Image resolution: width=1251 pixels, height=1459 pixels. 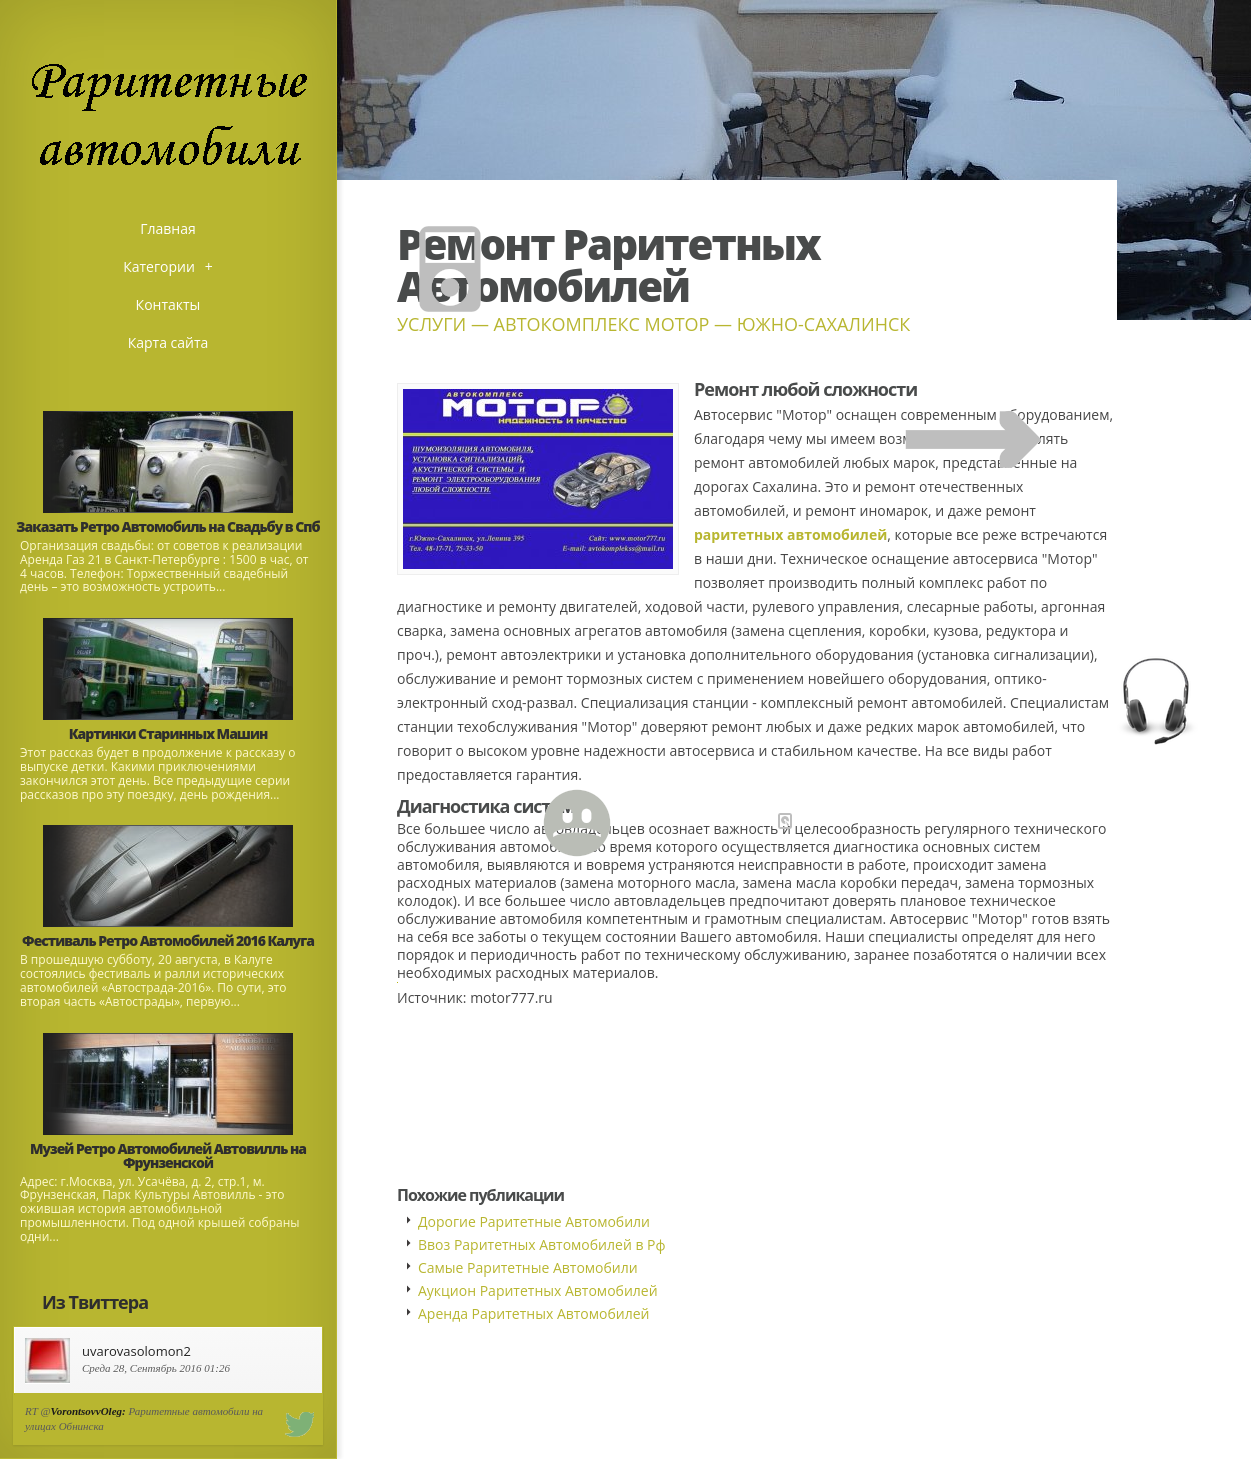 I want to click on access media player device, so click(x=450, y=269).